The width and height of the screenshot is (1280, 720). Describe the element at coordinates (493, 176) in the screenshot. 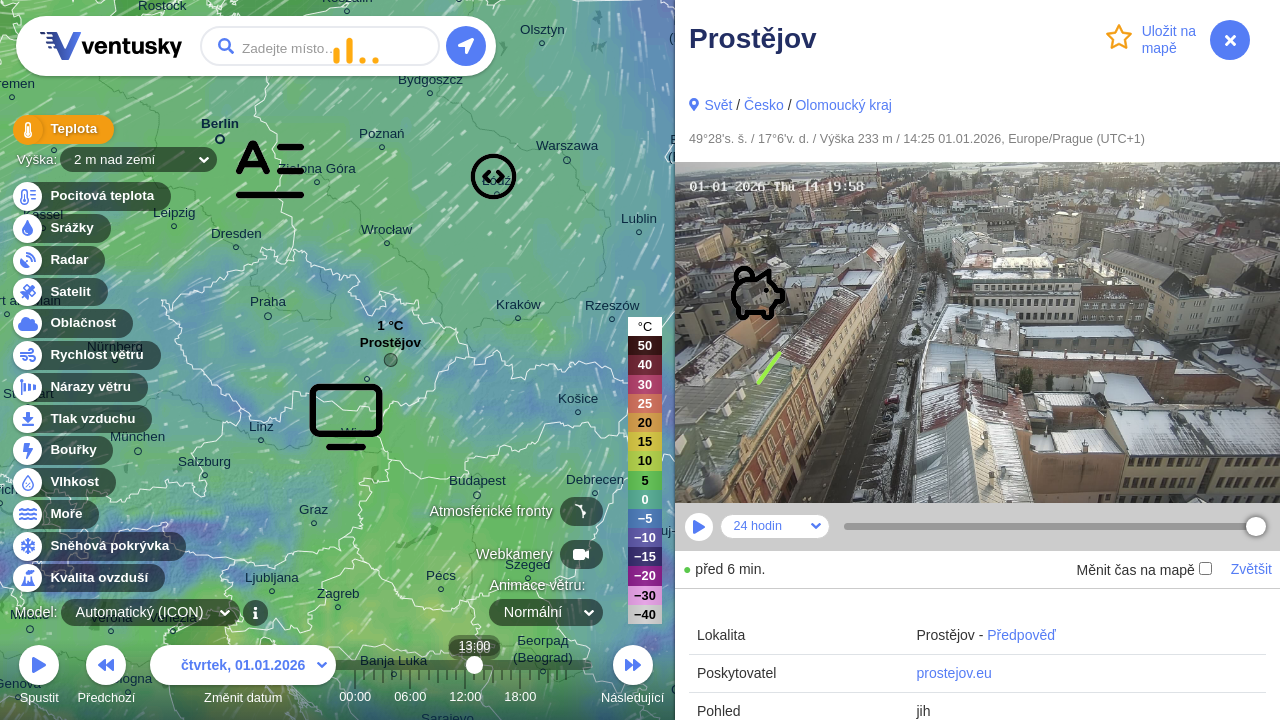

I see `access code editor or developer tools` at that location.